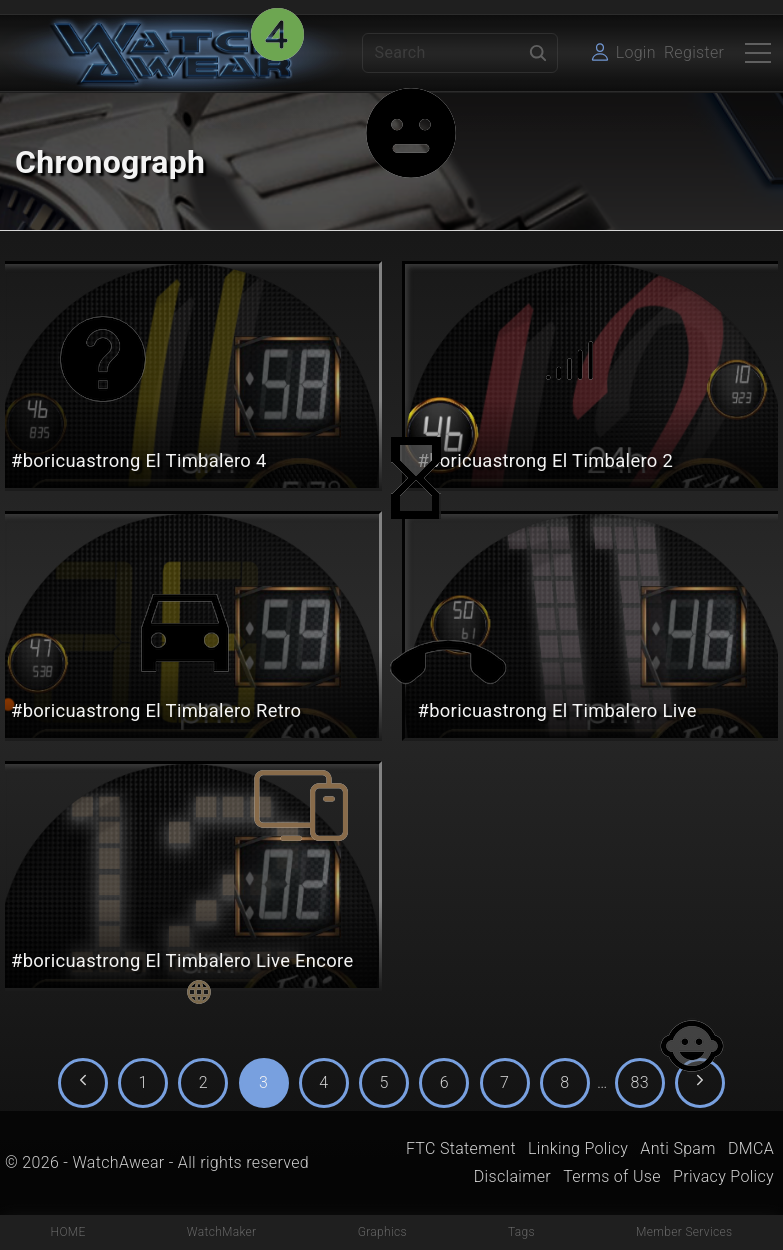 Image resolution: width=783 pixels, height=1250 pixels. I want to click on access help or support, so click(103, 359).